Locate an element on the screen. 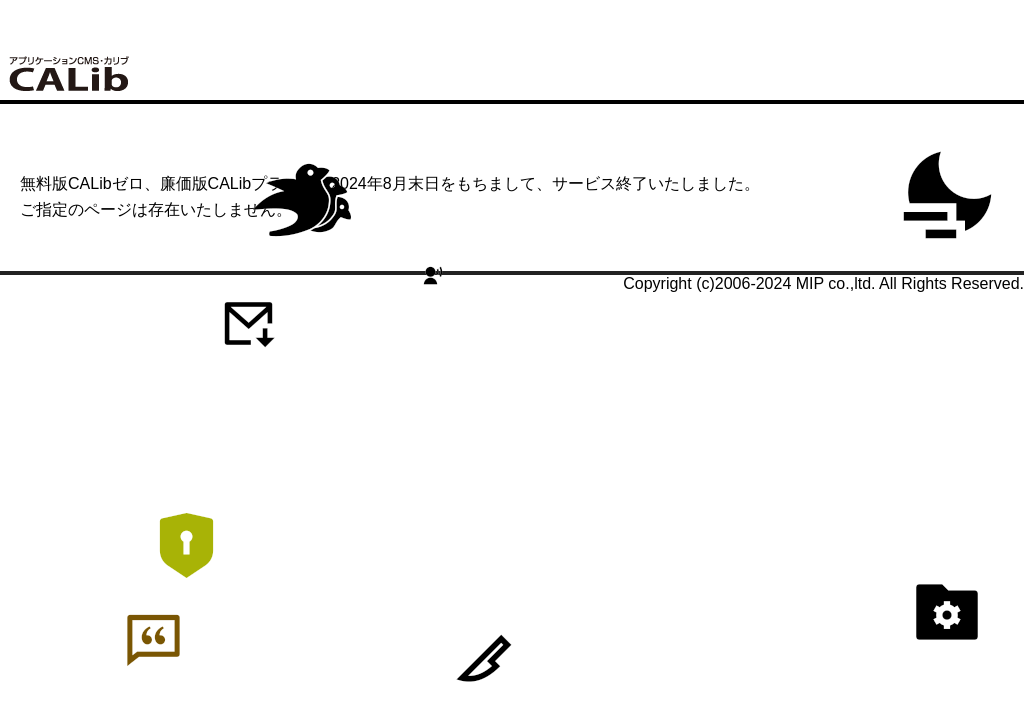 The image size is (1024, 720). bevy game engine logo is located at coordinates (302, 200).